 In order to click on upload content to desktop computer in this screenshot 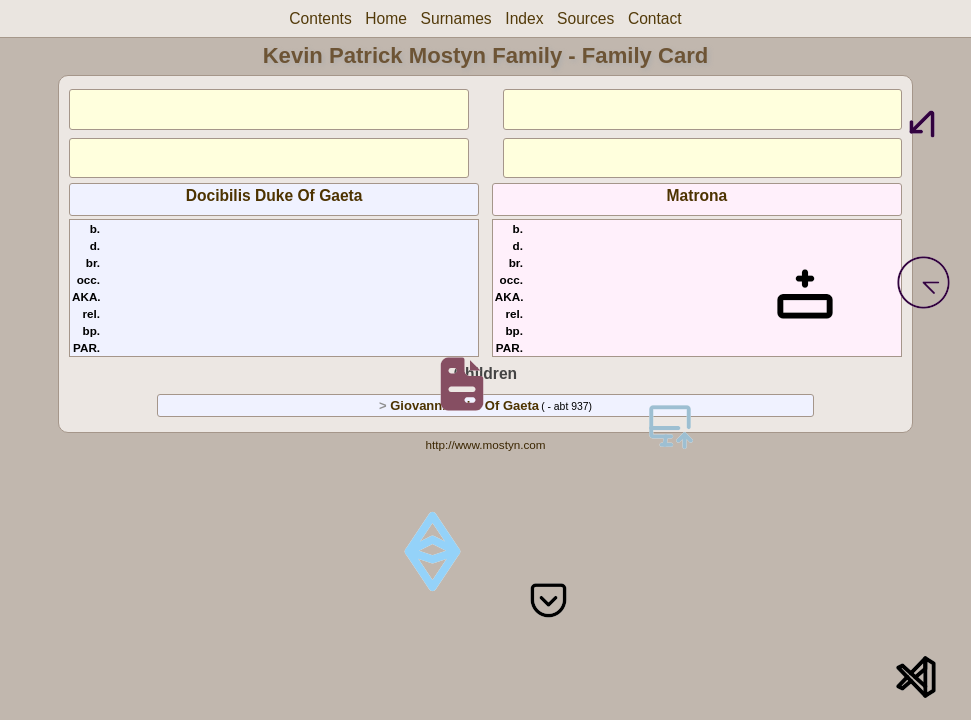, I will do `click(670, 426)`.